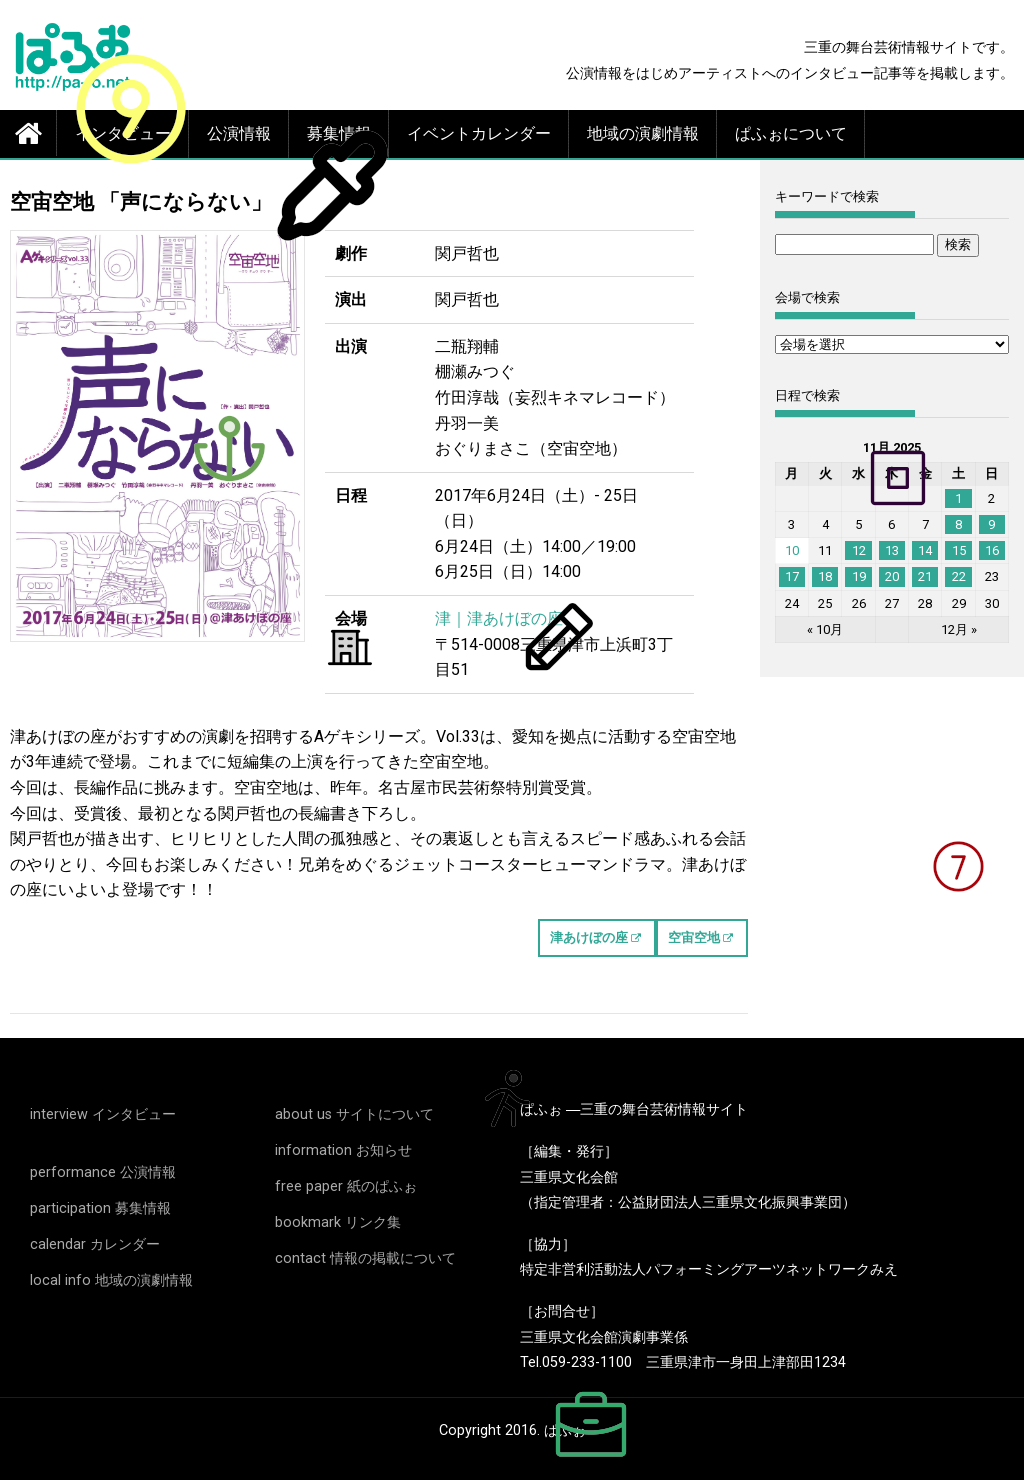 The height and width of the screenshot is (1480, 1024). I want to click on anchor point or link to a fixed position, so click(229, 448).